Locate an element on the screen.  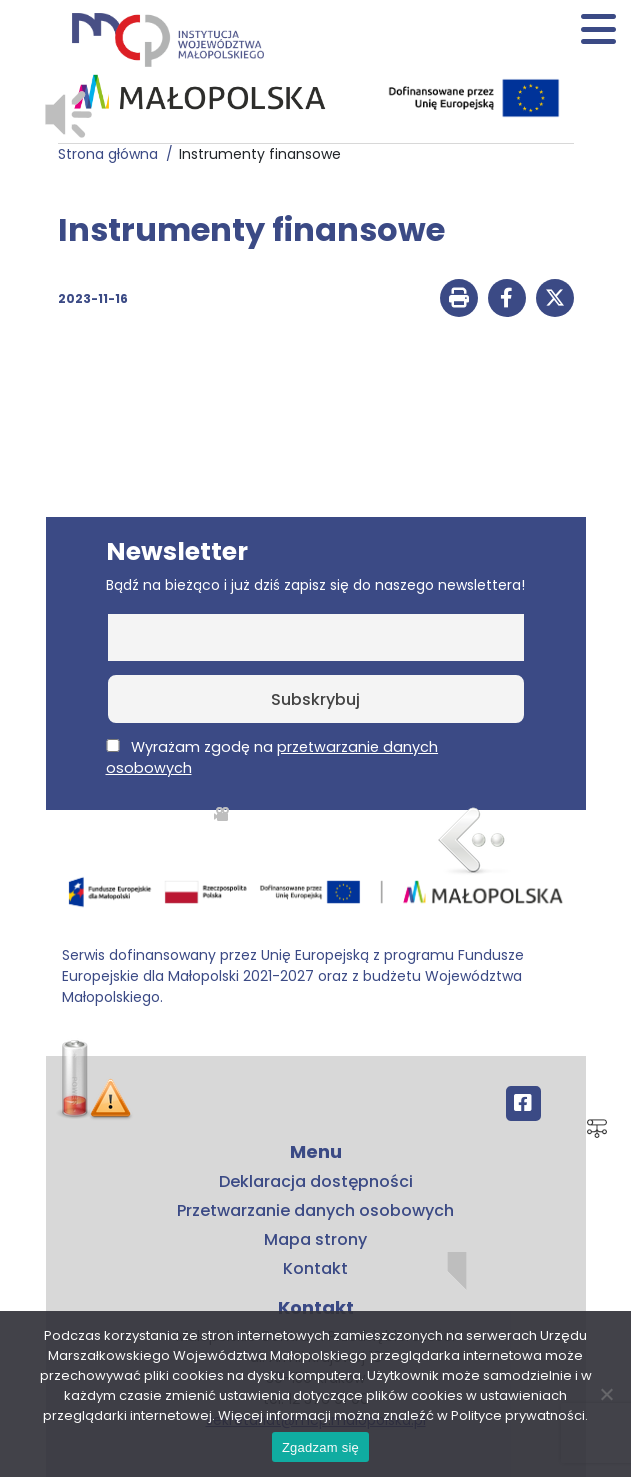
indicates low battery warning is located at coordinates (93, 1080).